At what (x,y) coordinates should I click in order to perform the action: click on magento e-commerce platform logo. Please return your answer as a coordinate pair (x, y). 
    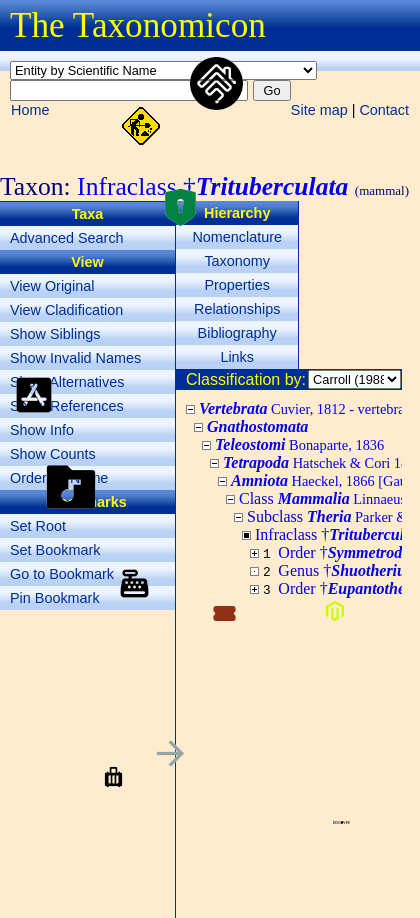
    Looking at the image, I should click on (335, 611).